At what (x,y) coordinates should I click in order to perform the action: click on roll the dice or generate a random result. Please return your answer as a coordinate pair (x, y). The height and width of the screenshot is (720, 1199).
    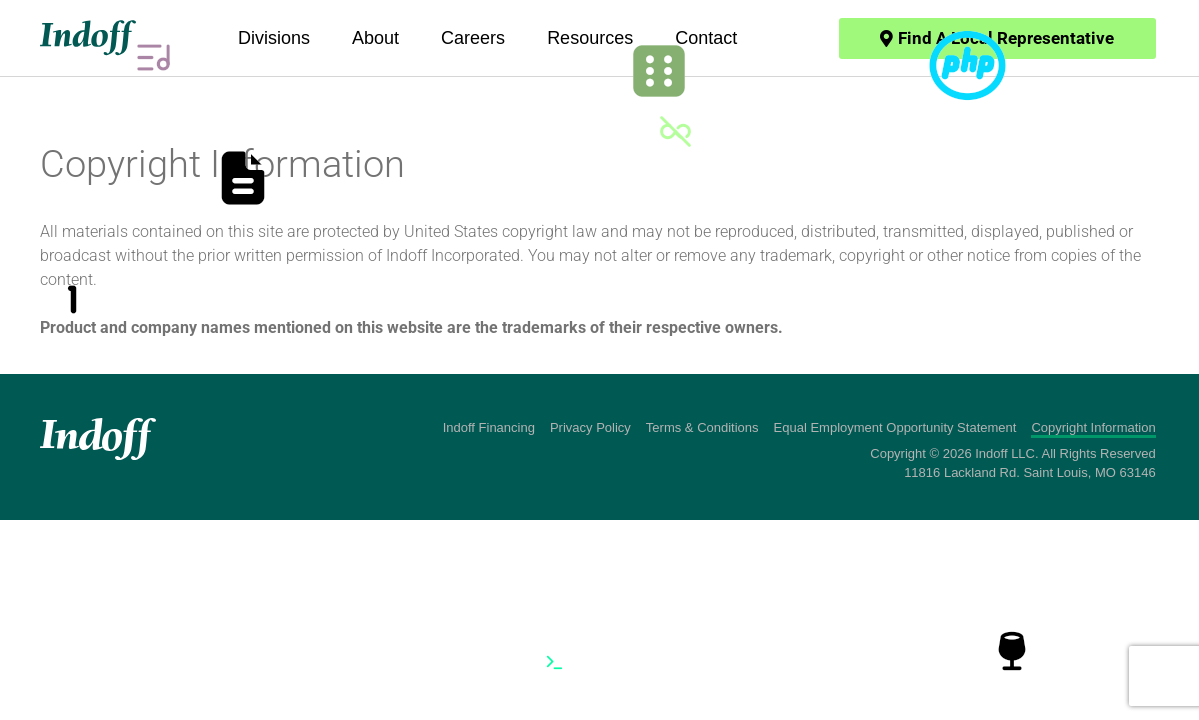
    Looking at the image, I should click on (659, 71).